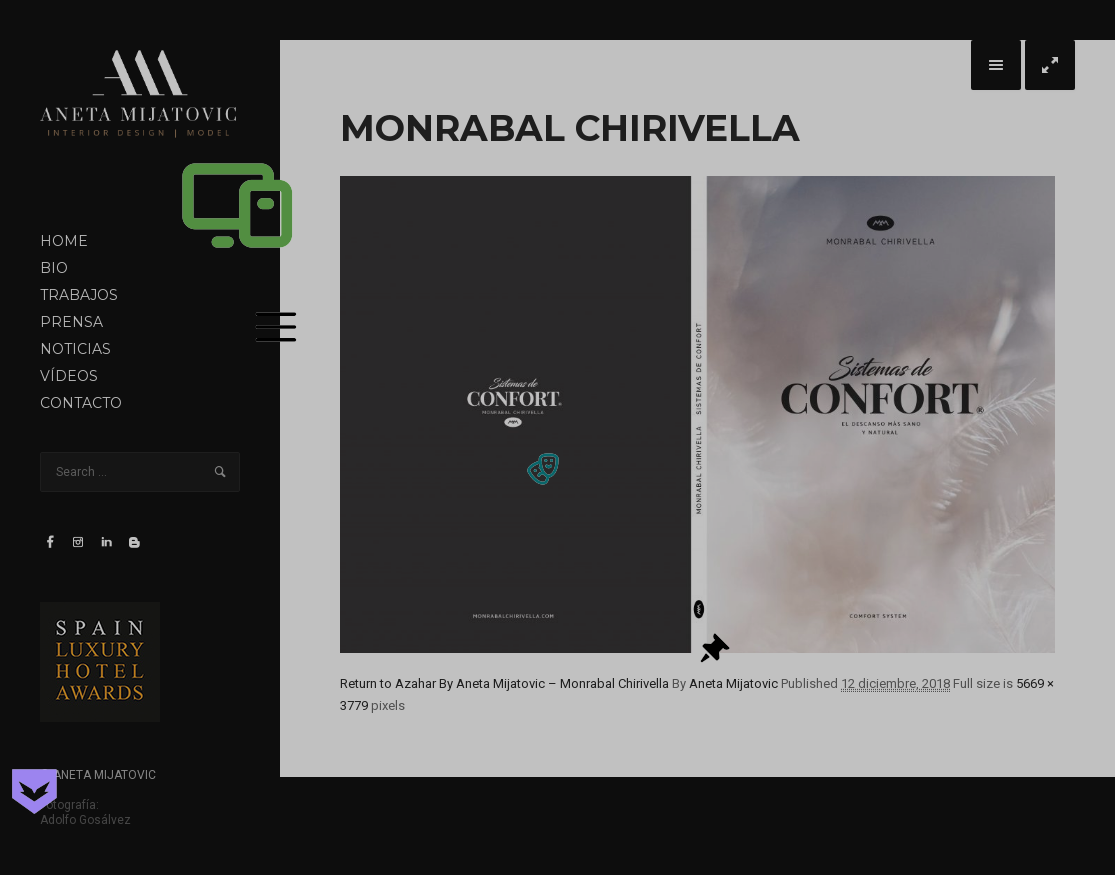 This screenshot has width=1115, height=875. Describe the element at coordinates (713, 649) in the screenshot. I see `pin a message to the channel` at that location.